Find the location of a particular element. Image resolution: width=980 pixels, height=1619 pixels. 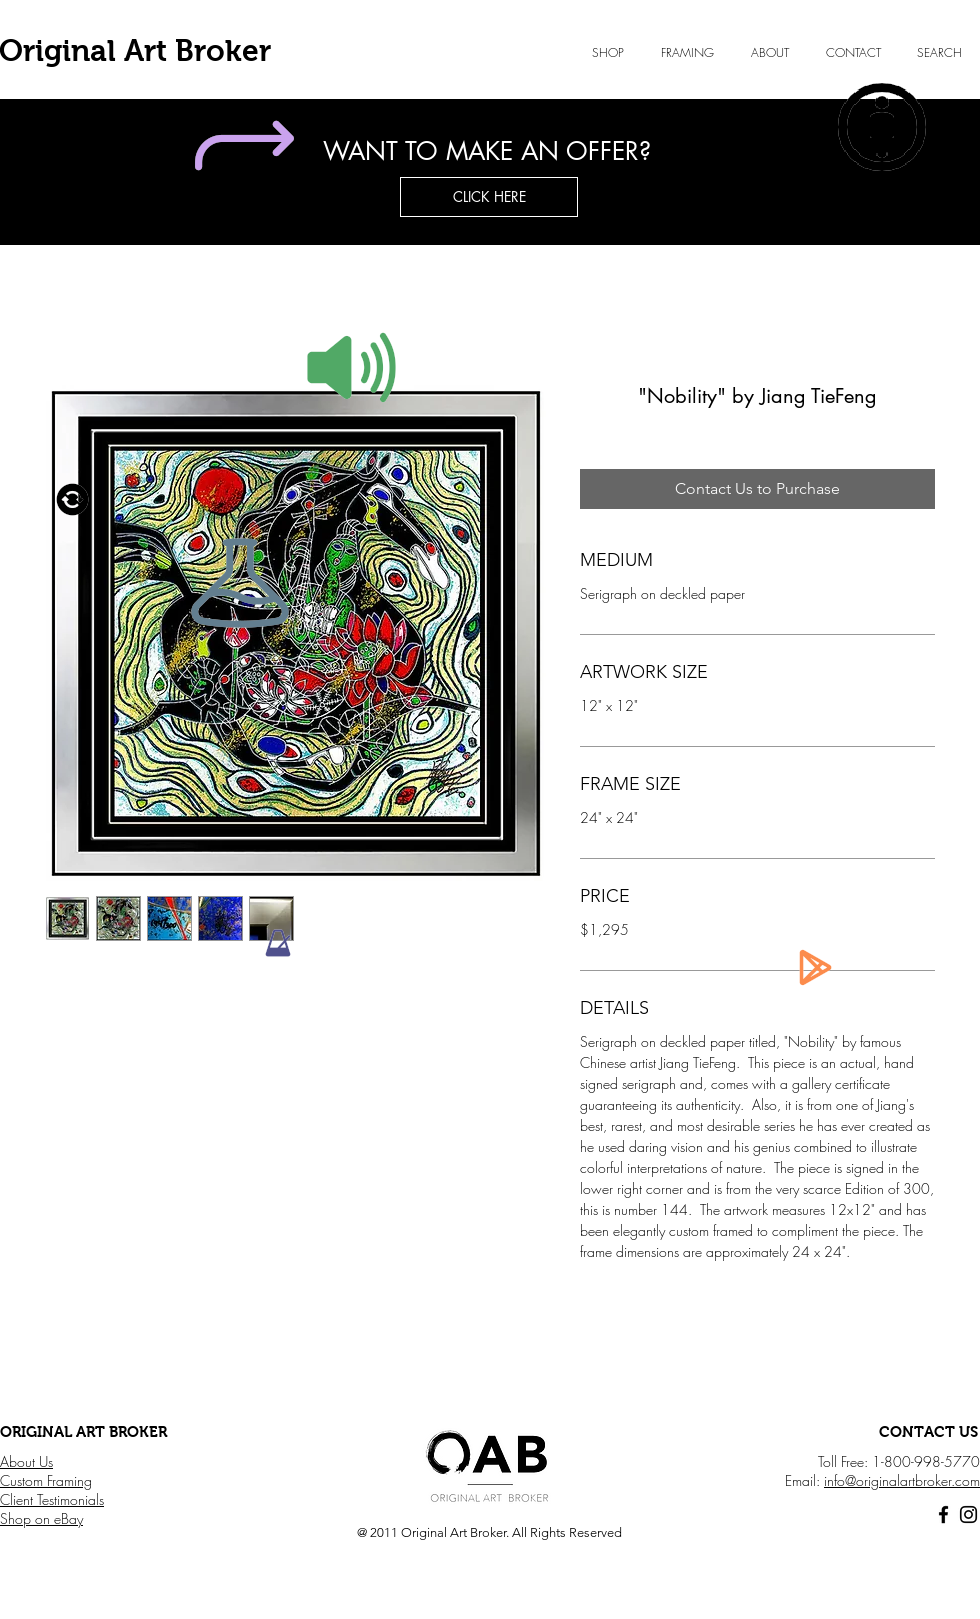

open google play store is located at coordinates (812, 967).